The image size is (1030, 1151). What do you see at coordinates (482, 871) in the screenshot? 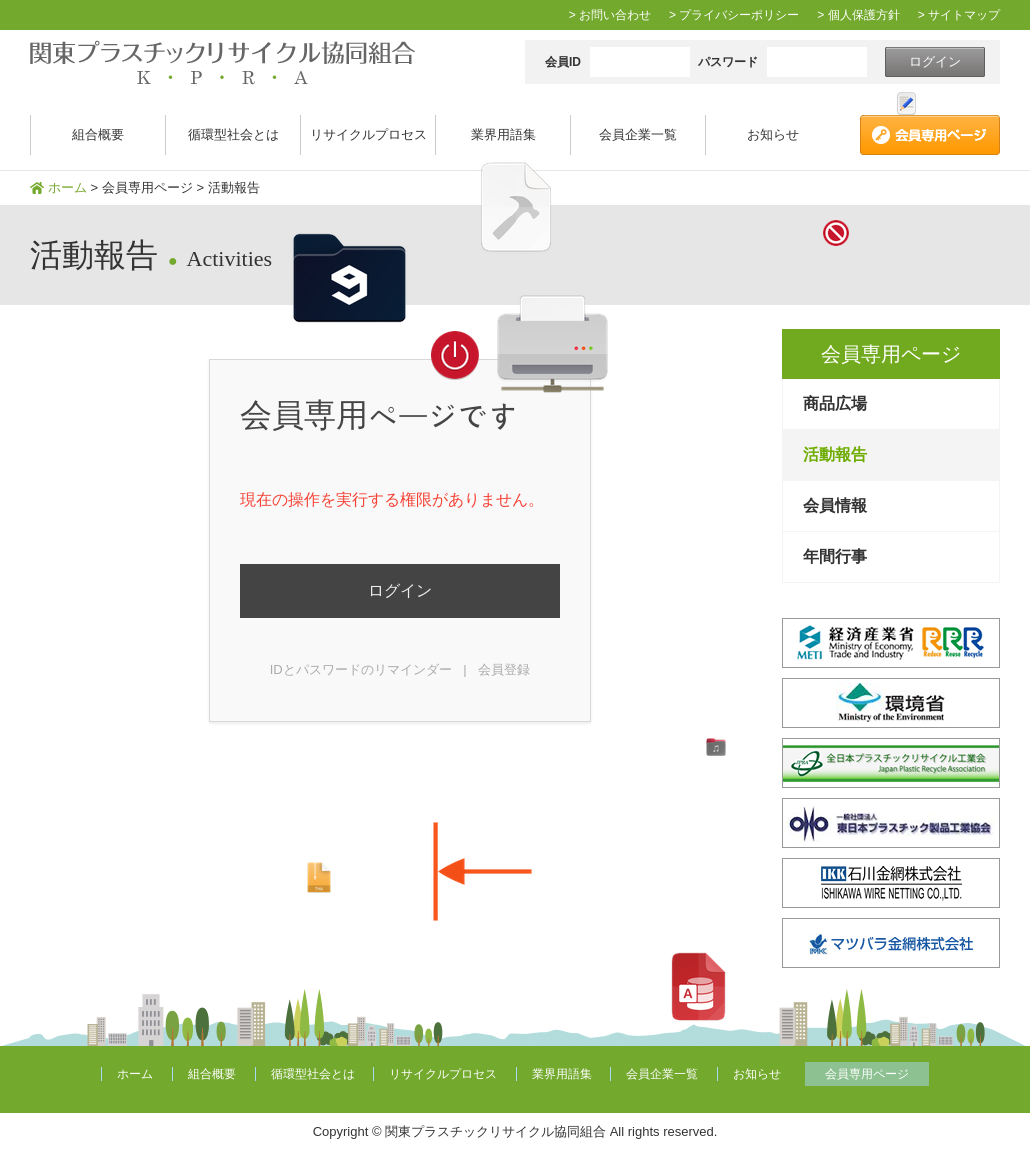
I see `go to the first item in a list or sequence` at bounding box center [482, 871].